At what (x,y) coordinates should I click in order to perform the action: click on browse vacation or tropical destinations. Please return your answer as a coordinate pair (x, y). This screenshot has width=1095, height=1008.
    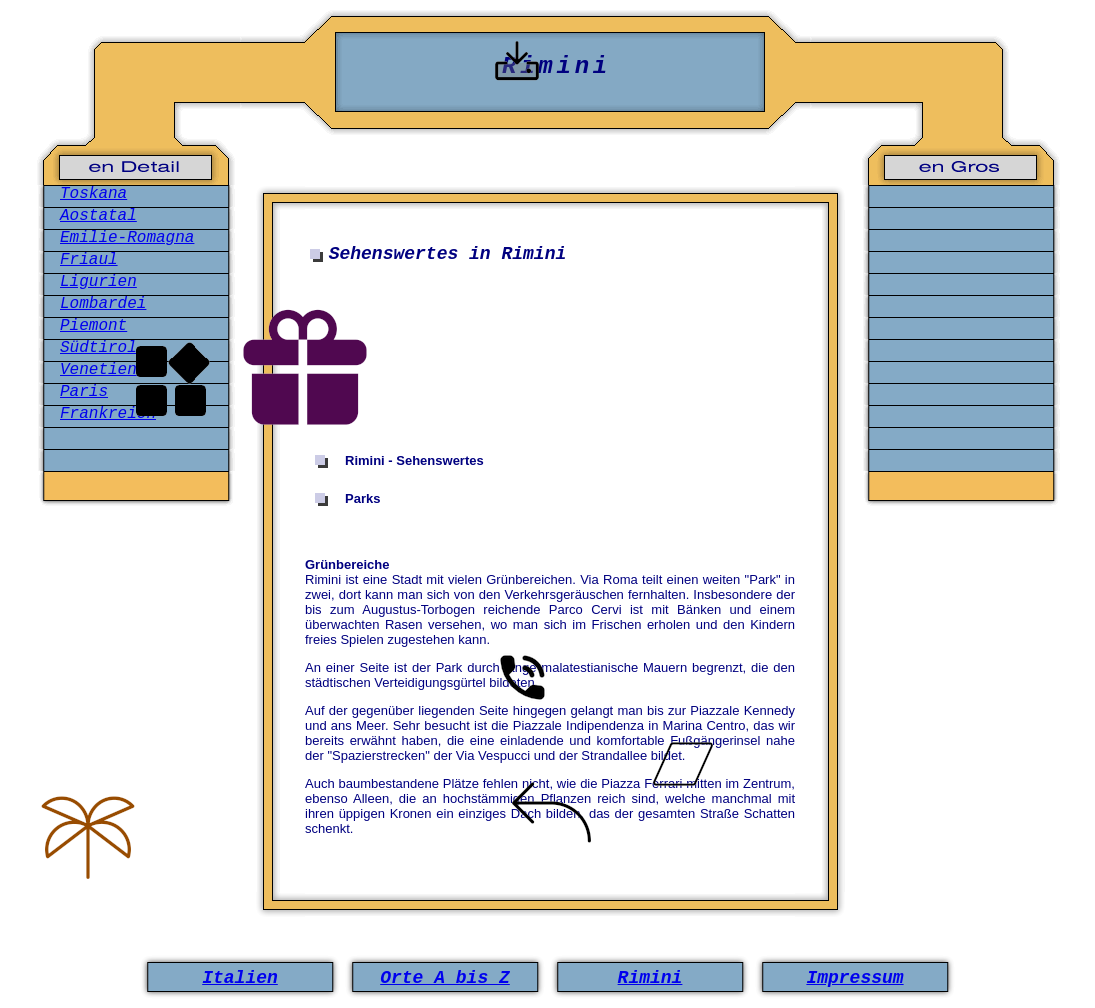
    Looking at the image, I should click on (88, 836).